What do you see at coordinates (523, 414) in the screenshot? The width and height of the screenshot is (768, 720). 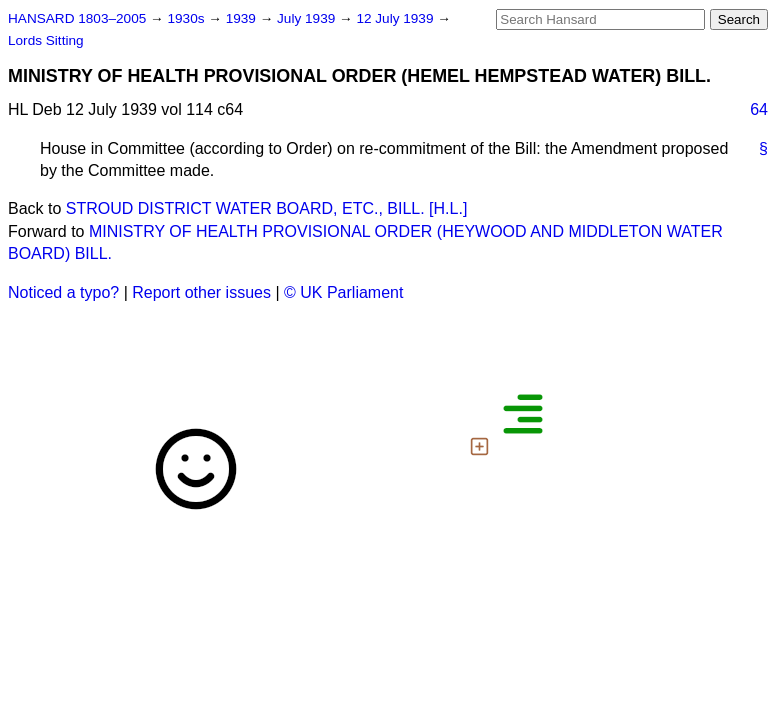 I see `align text to the right` at bounding box center [523, 414].